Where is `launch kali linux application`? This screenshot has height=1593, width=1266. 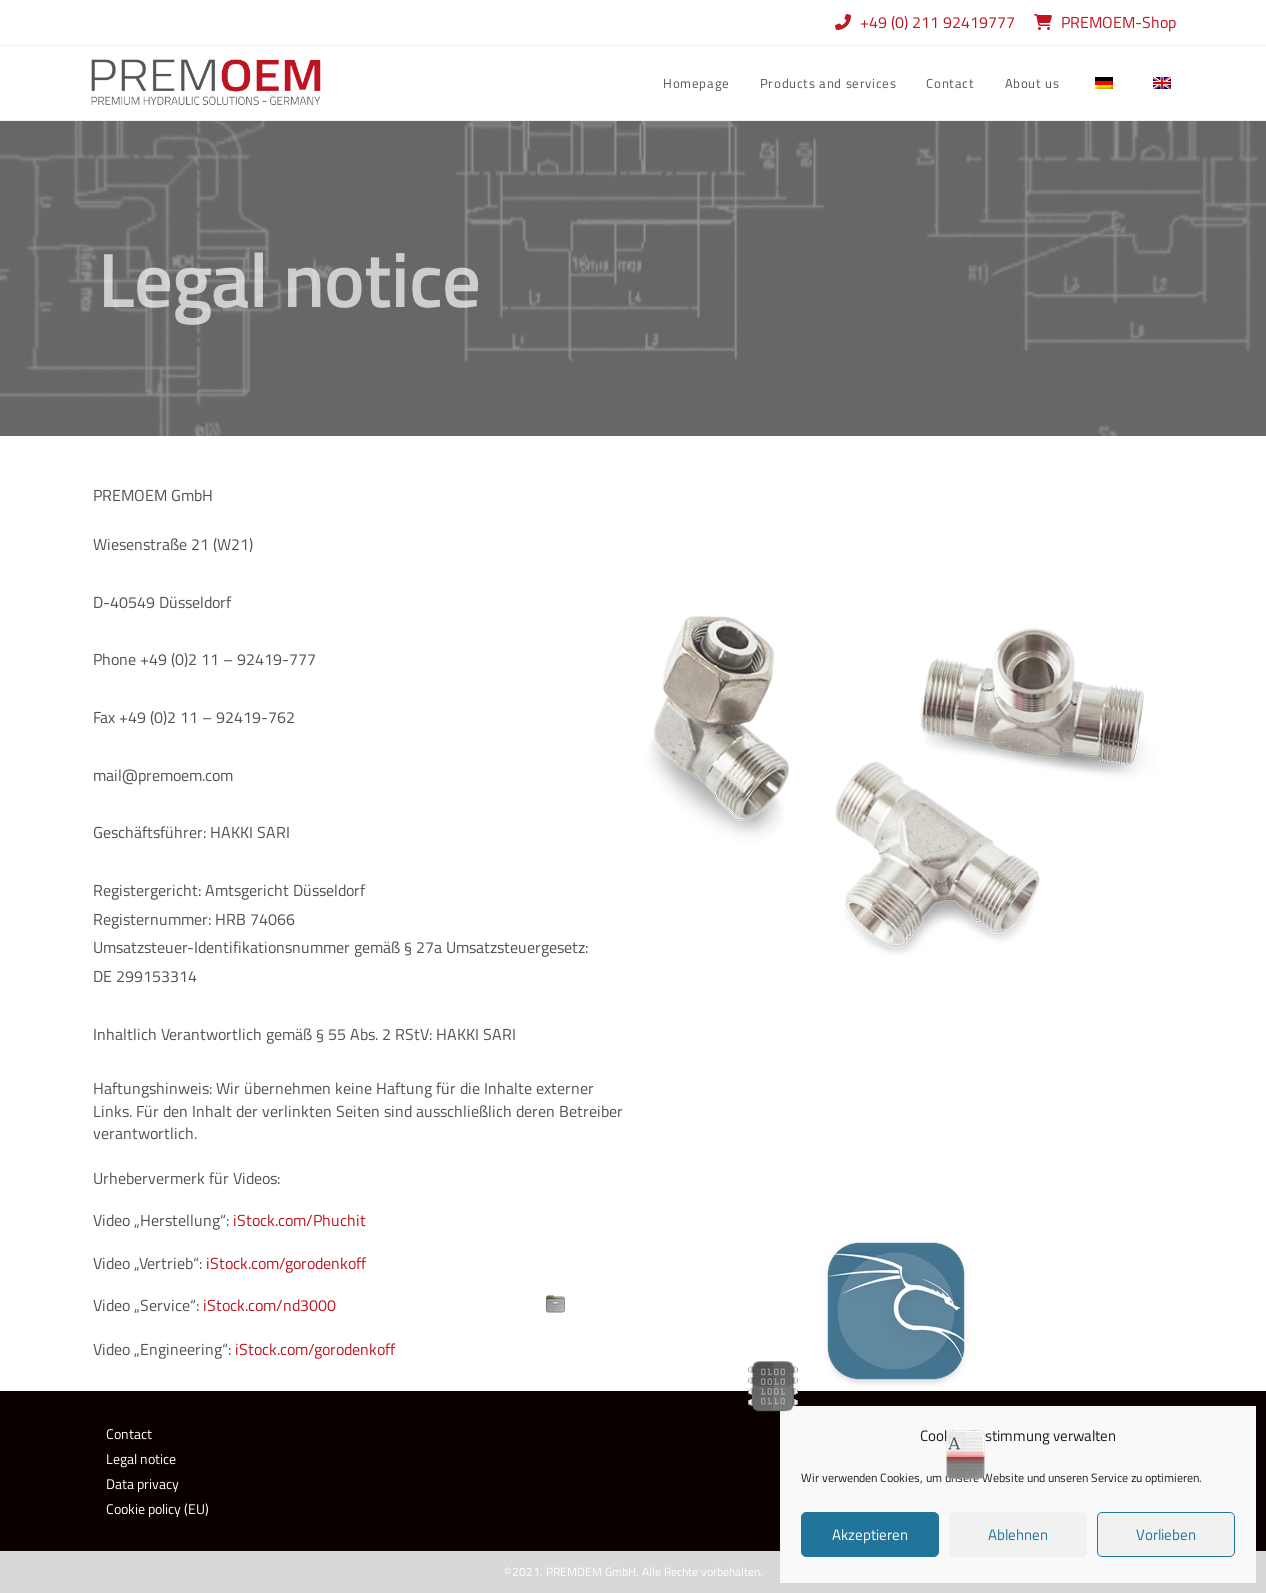
launch kali linux application is located at coordinates (896, 1311).